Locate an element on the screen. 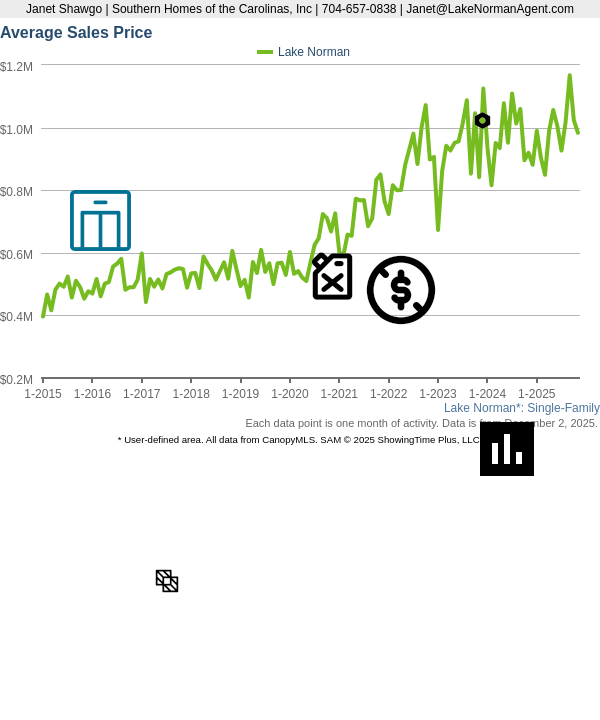  access settings or configuration options is located at coordinates (482, 120).